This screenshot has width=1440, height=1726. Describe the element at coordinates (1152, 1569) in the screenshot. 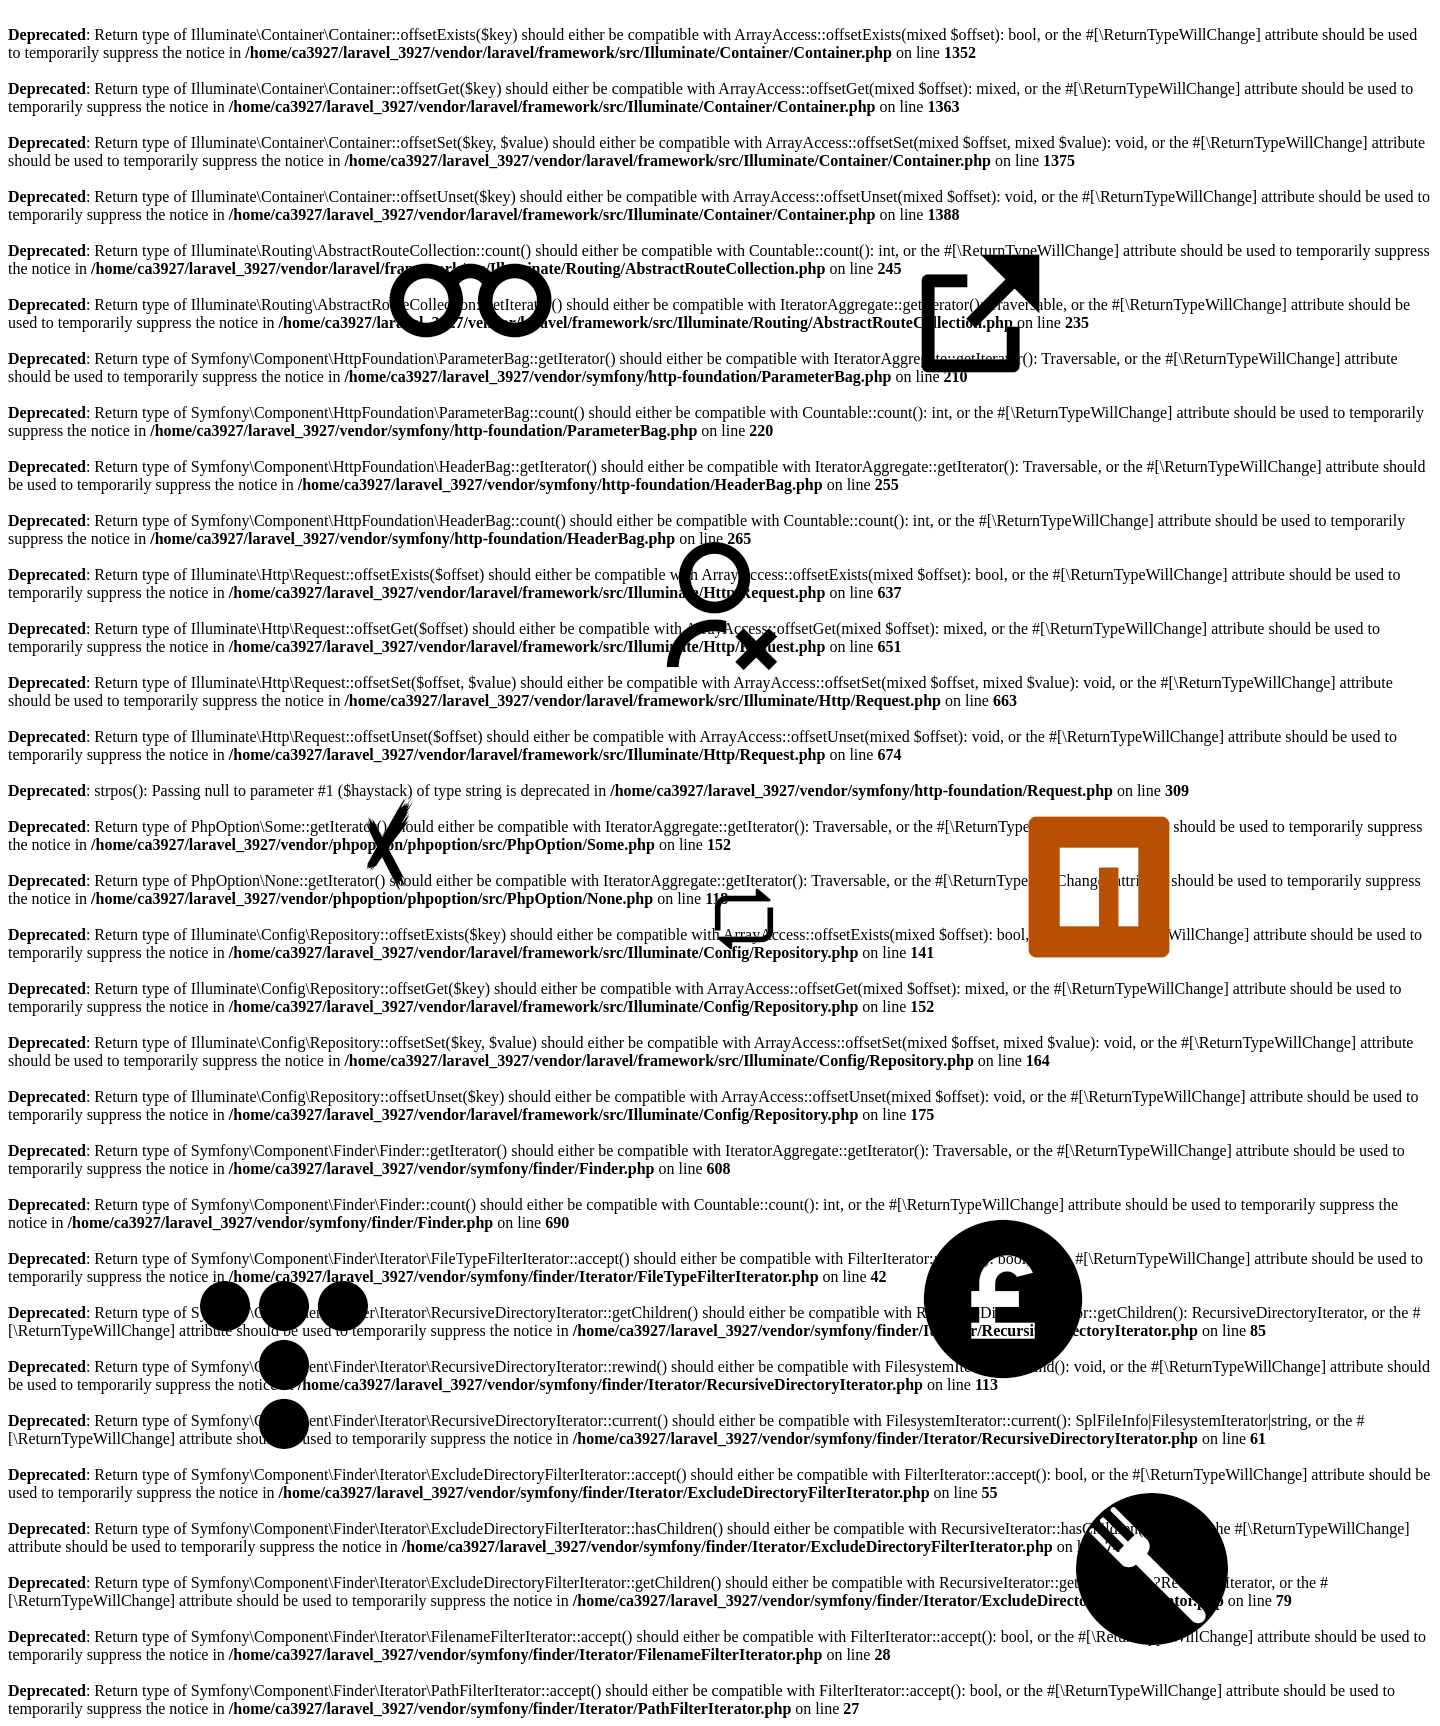

I see `visit Greasy Fork website` at that location.